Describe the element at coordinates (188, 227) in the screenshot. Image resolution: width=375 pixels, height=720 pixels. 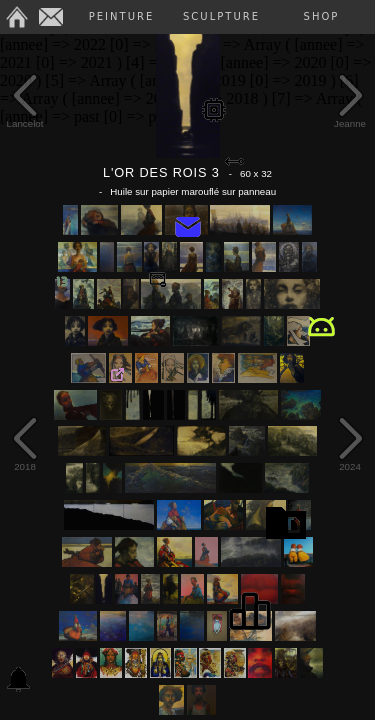
I see `open your email inbox` at that location.